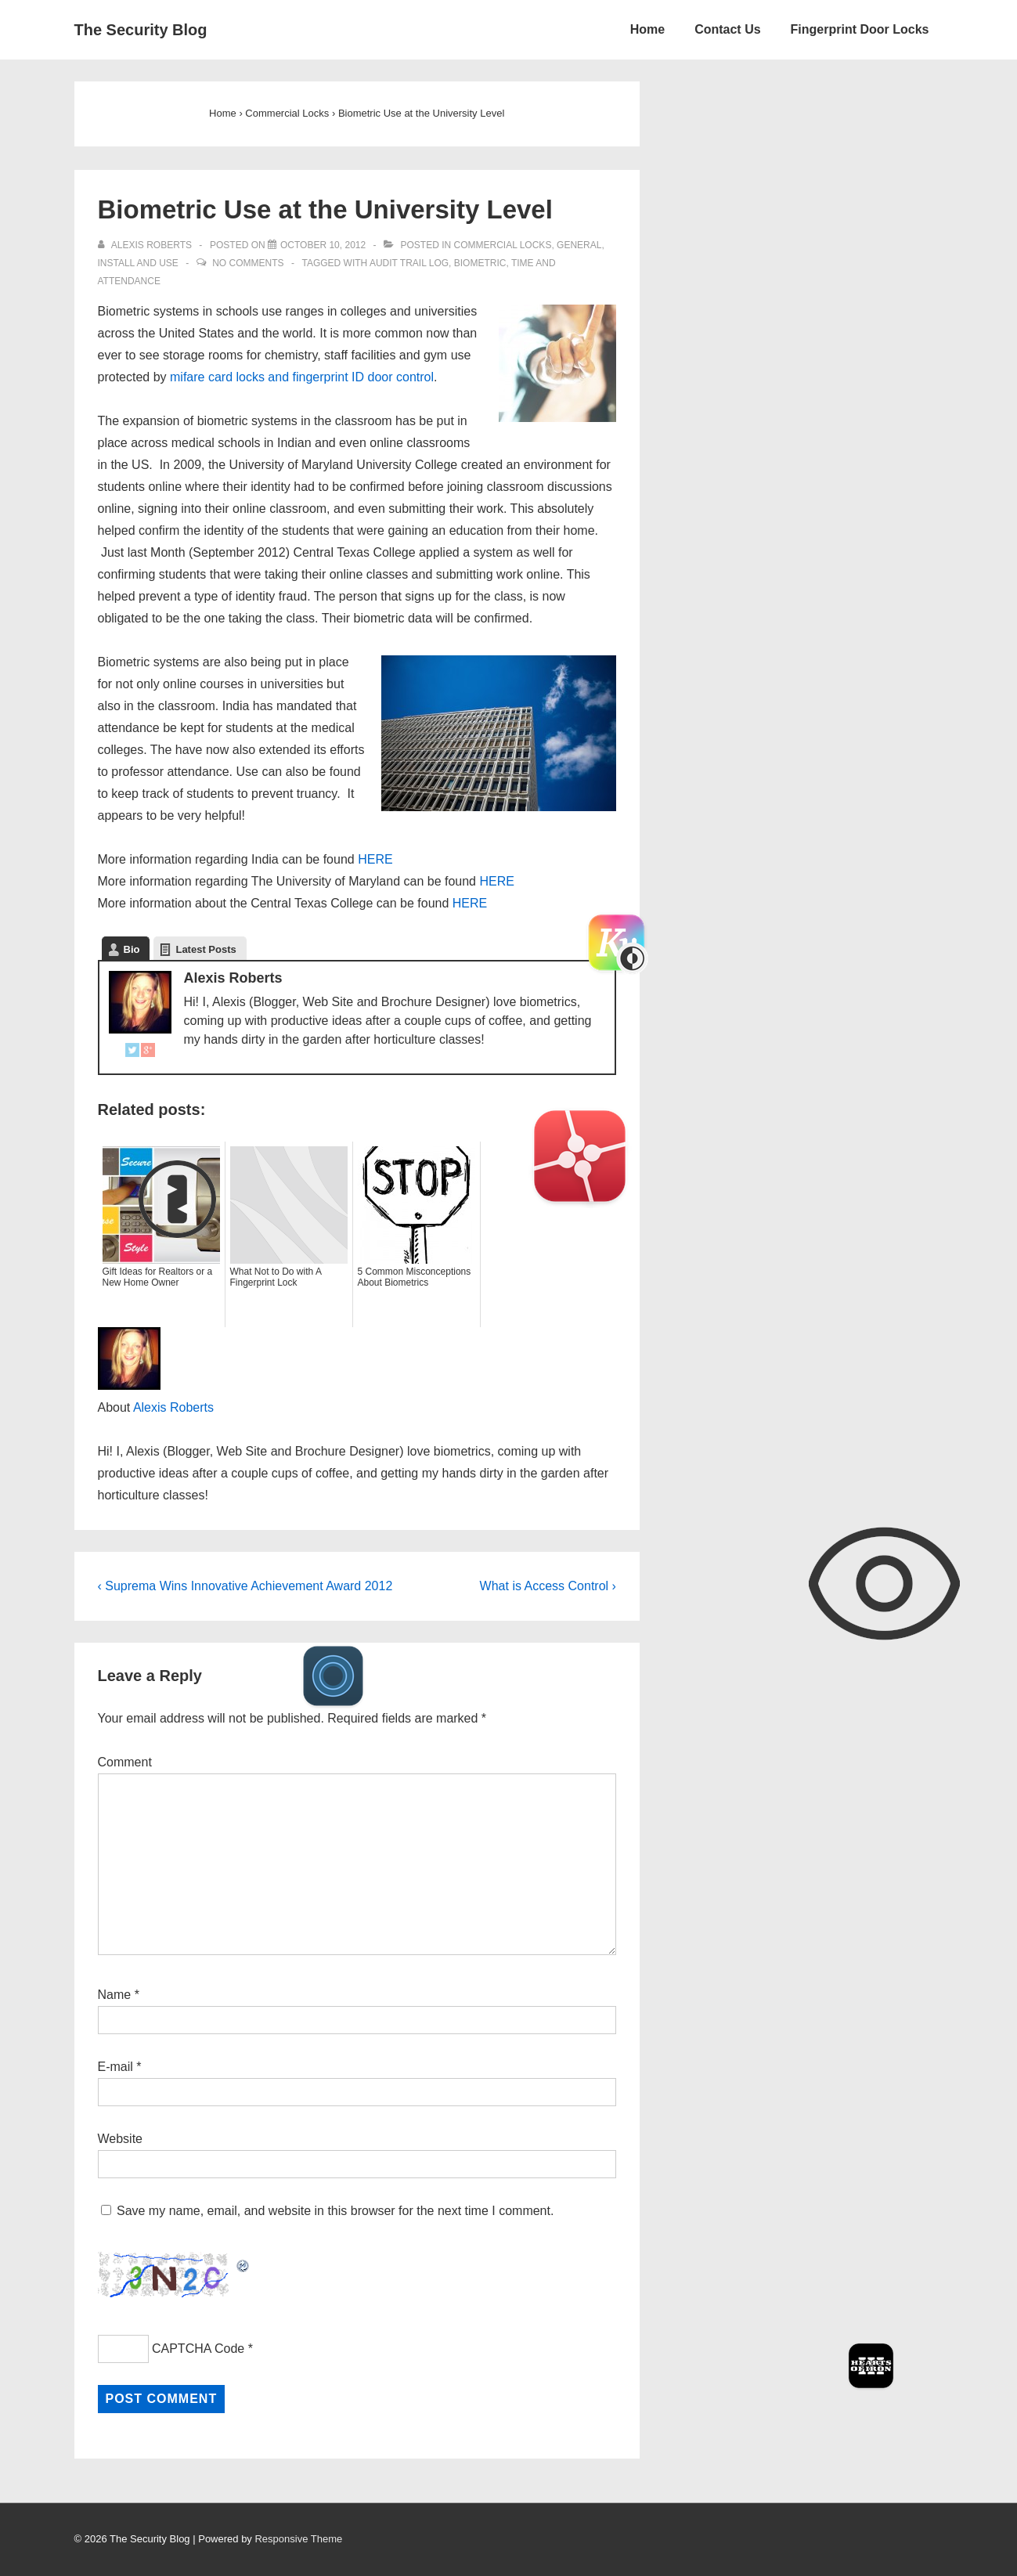 The width and height of the screenshot is (1017, 2576). I want to click on launch armagetron game, so click(333, 1676).